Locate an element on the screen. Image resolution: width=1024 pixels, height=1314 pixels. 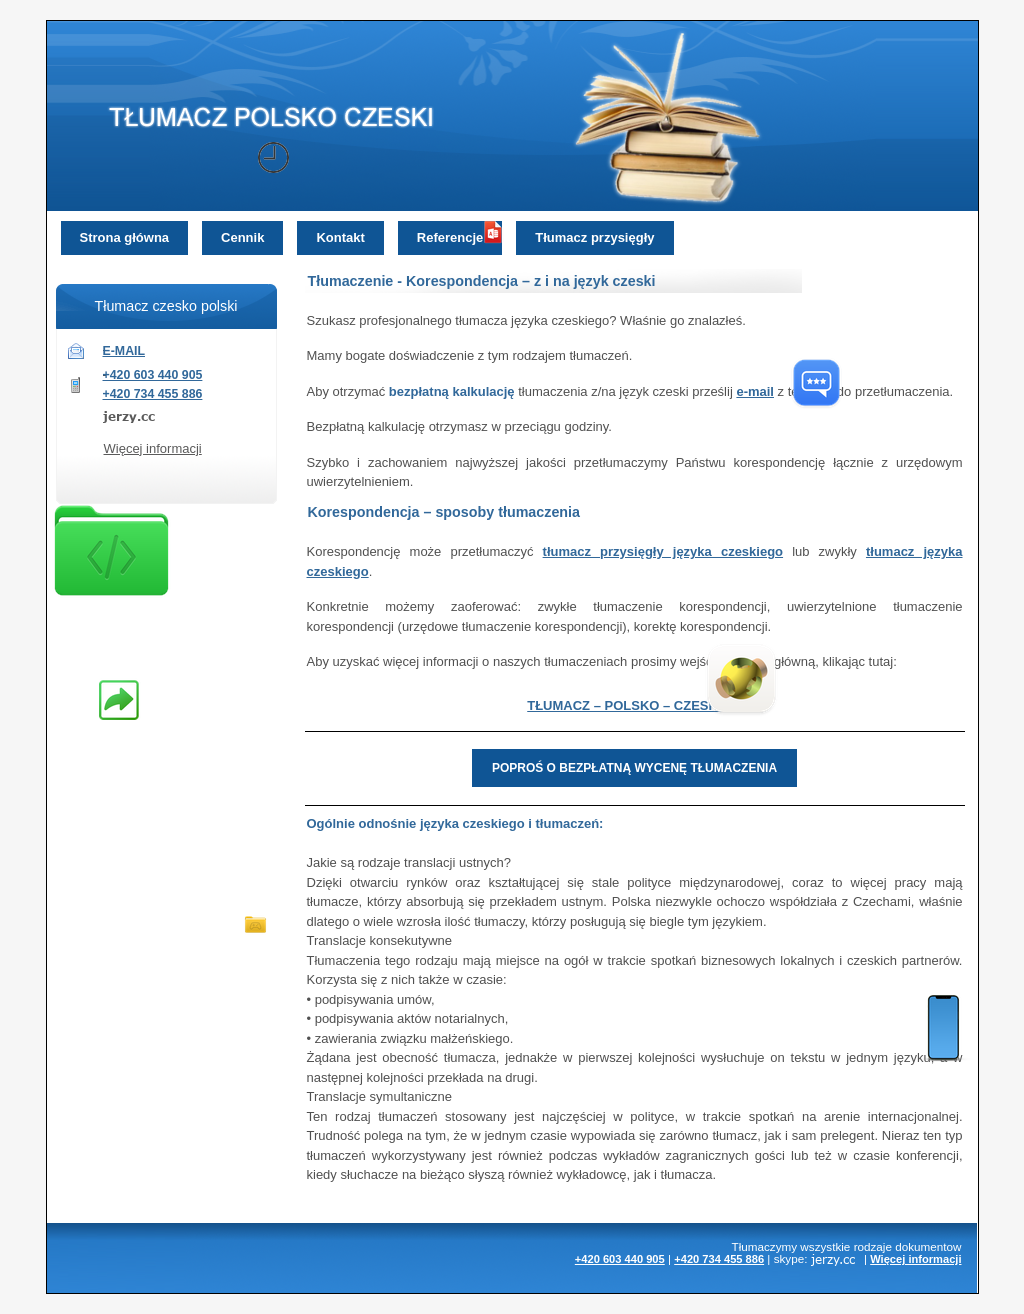
open your games folder is located at coordinates (255, 924).